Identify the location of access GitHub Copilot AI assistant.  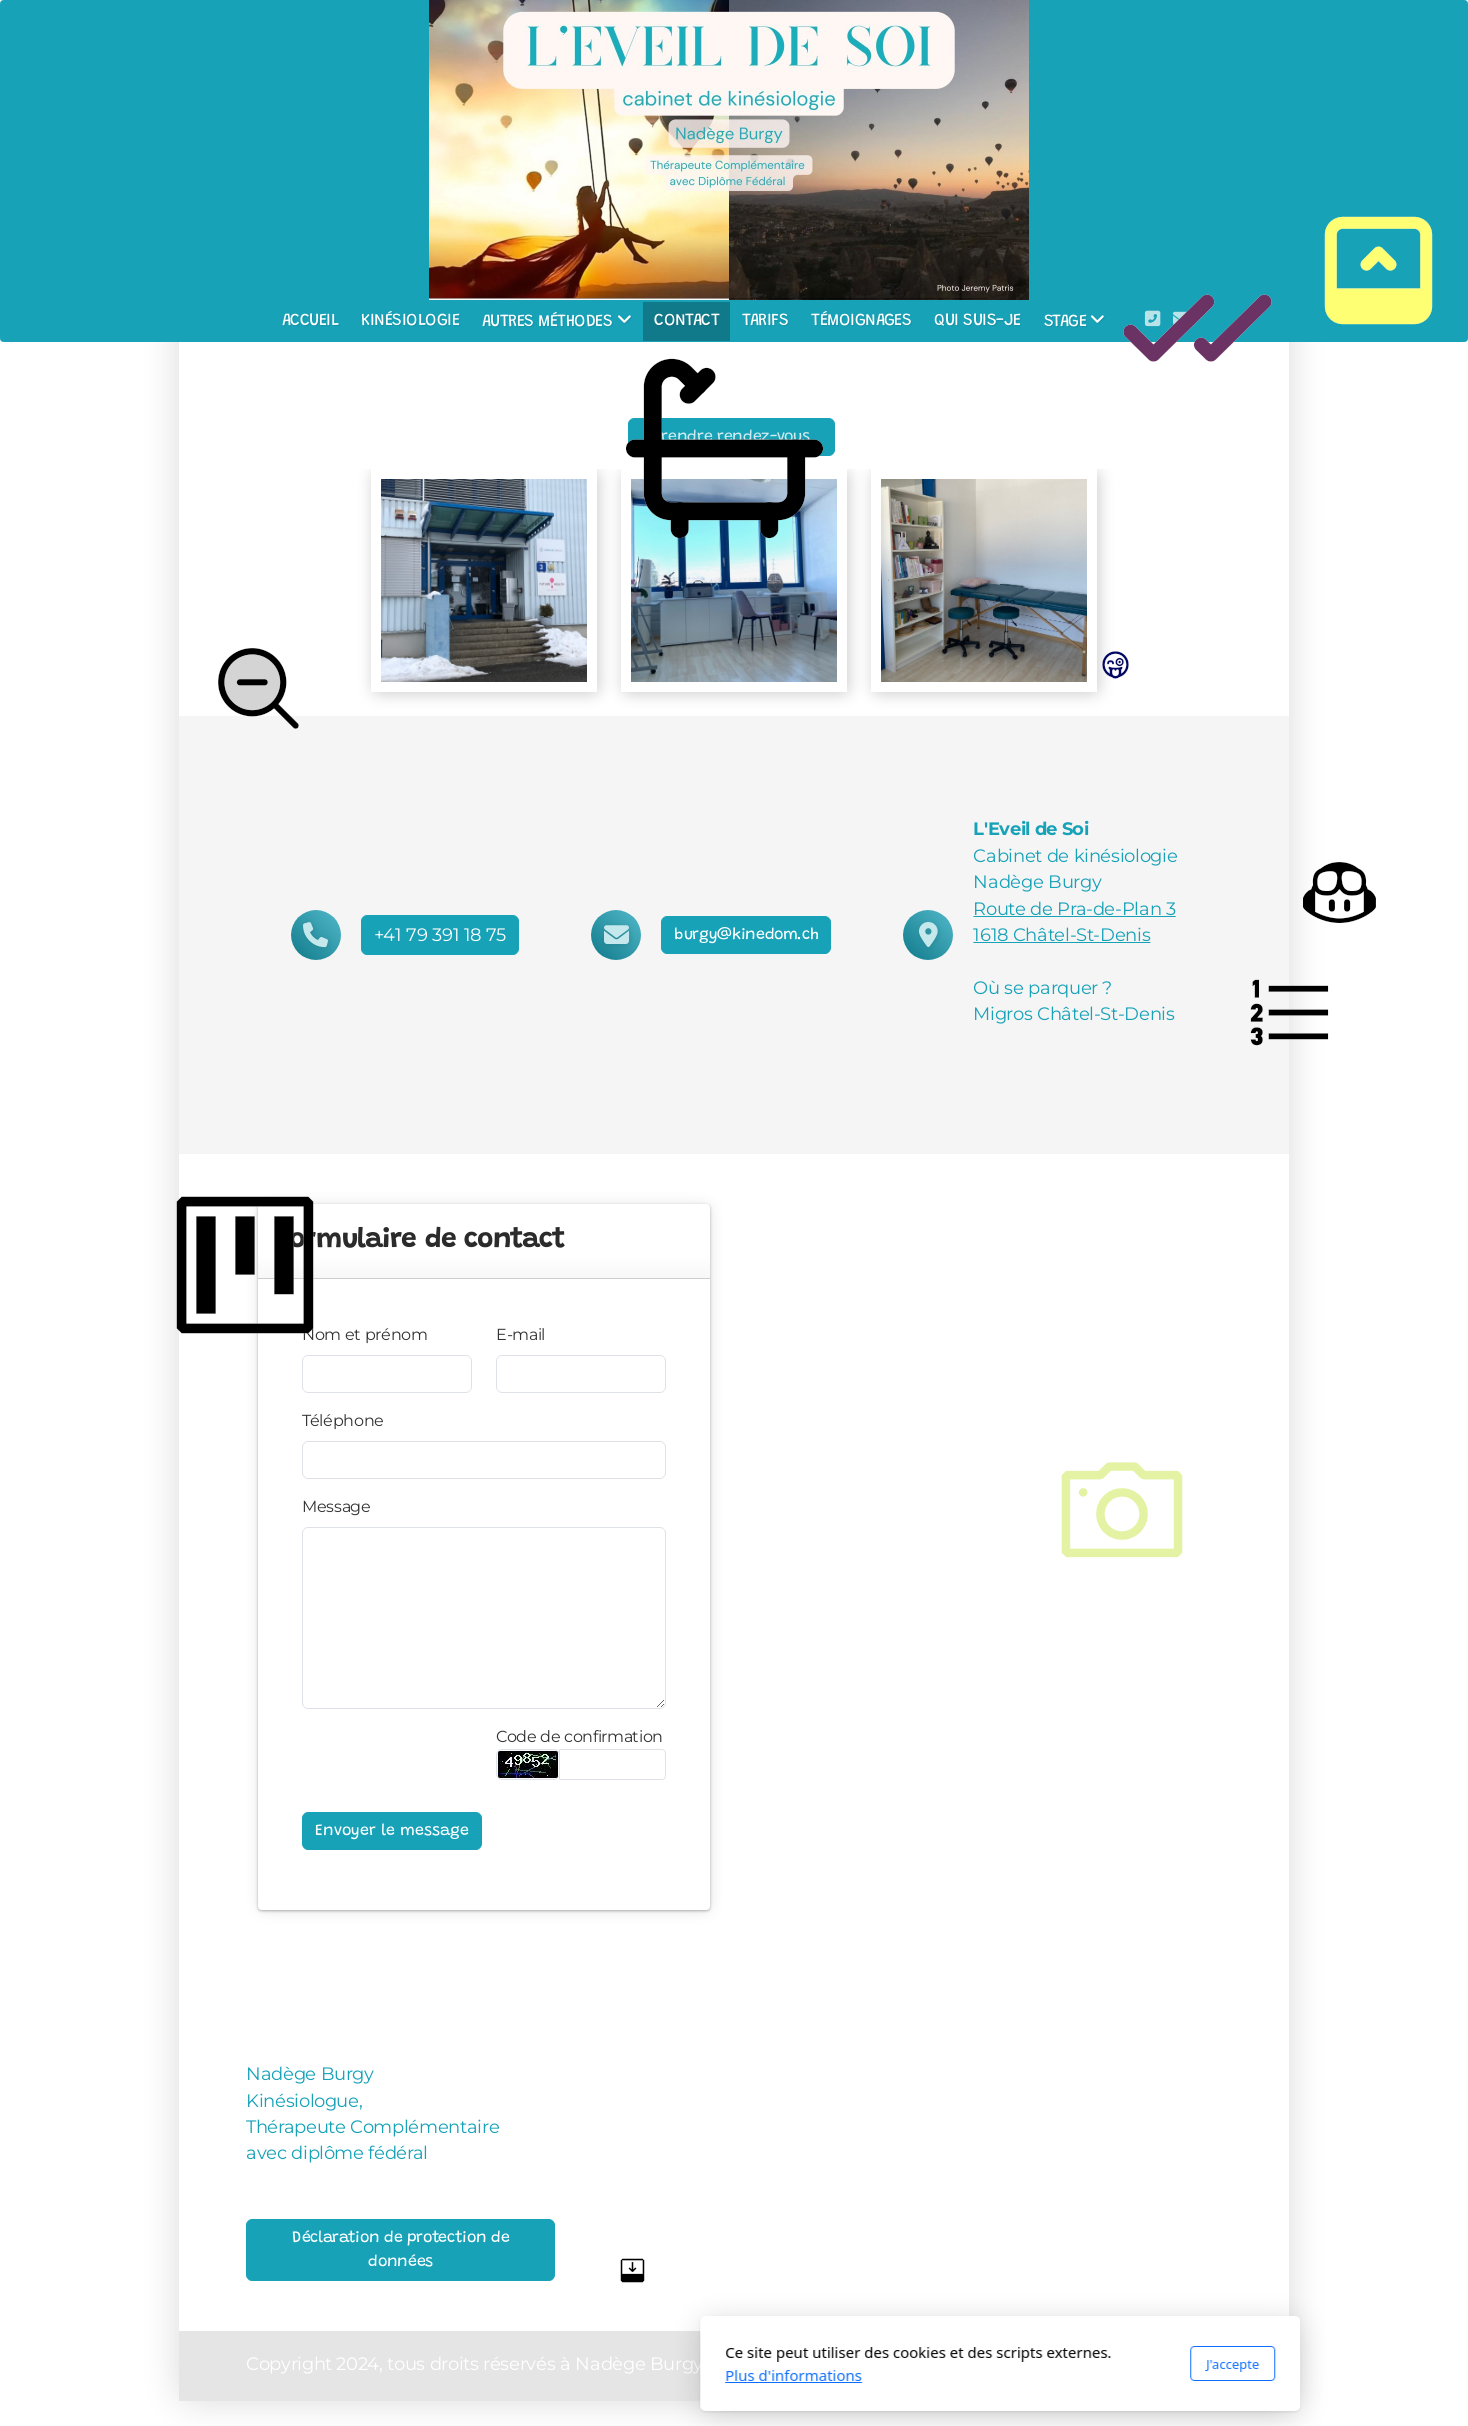
(1339, 892).